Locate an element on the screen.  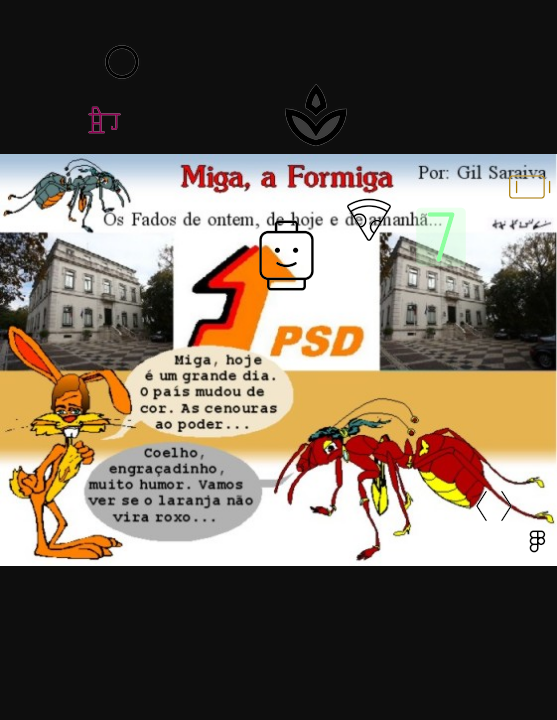
construction or building in progress is located at coordinates (104, 120).